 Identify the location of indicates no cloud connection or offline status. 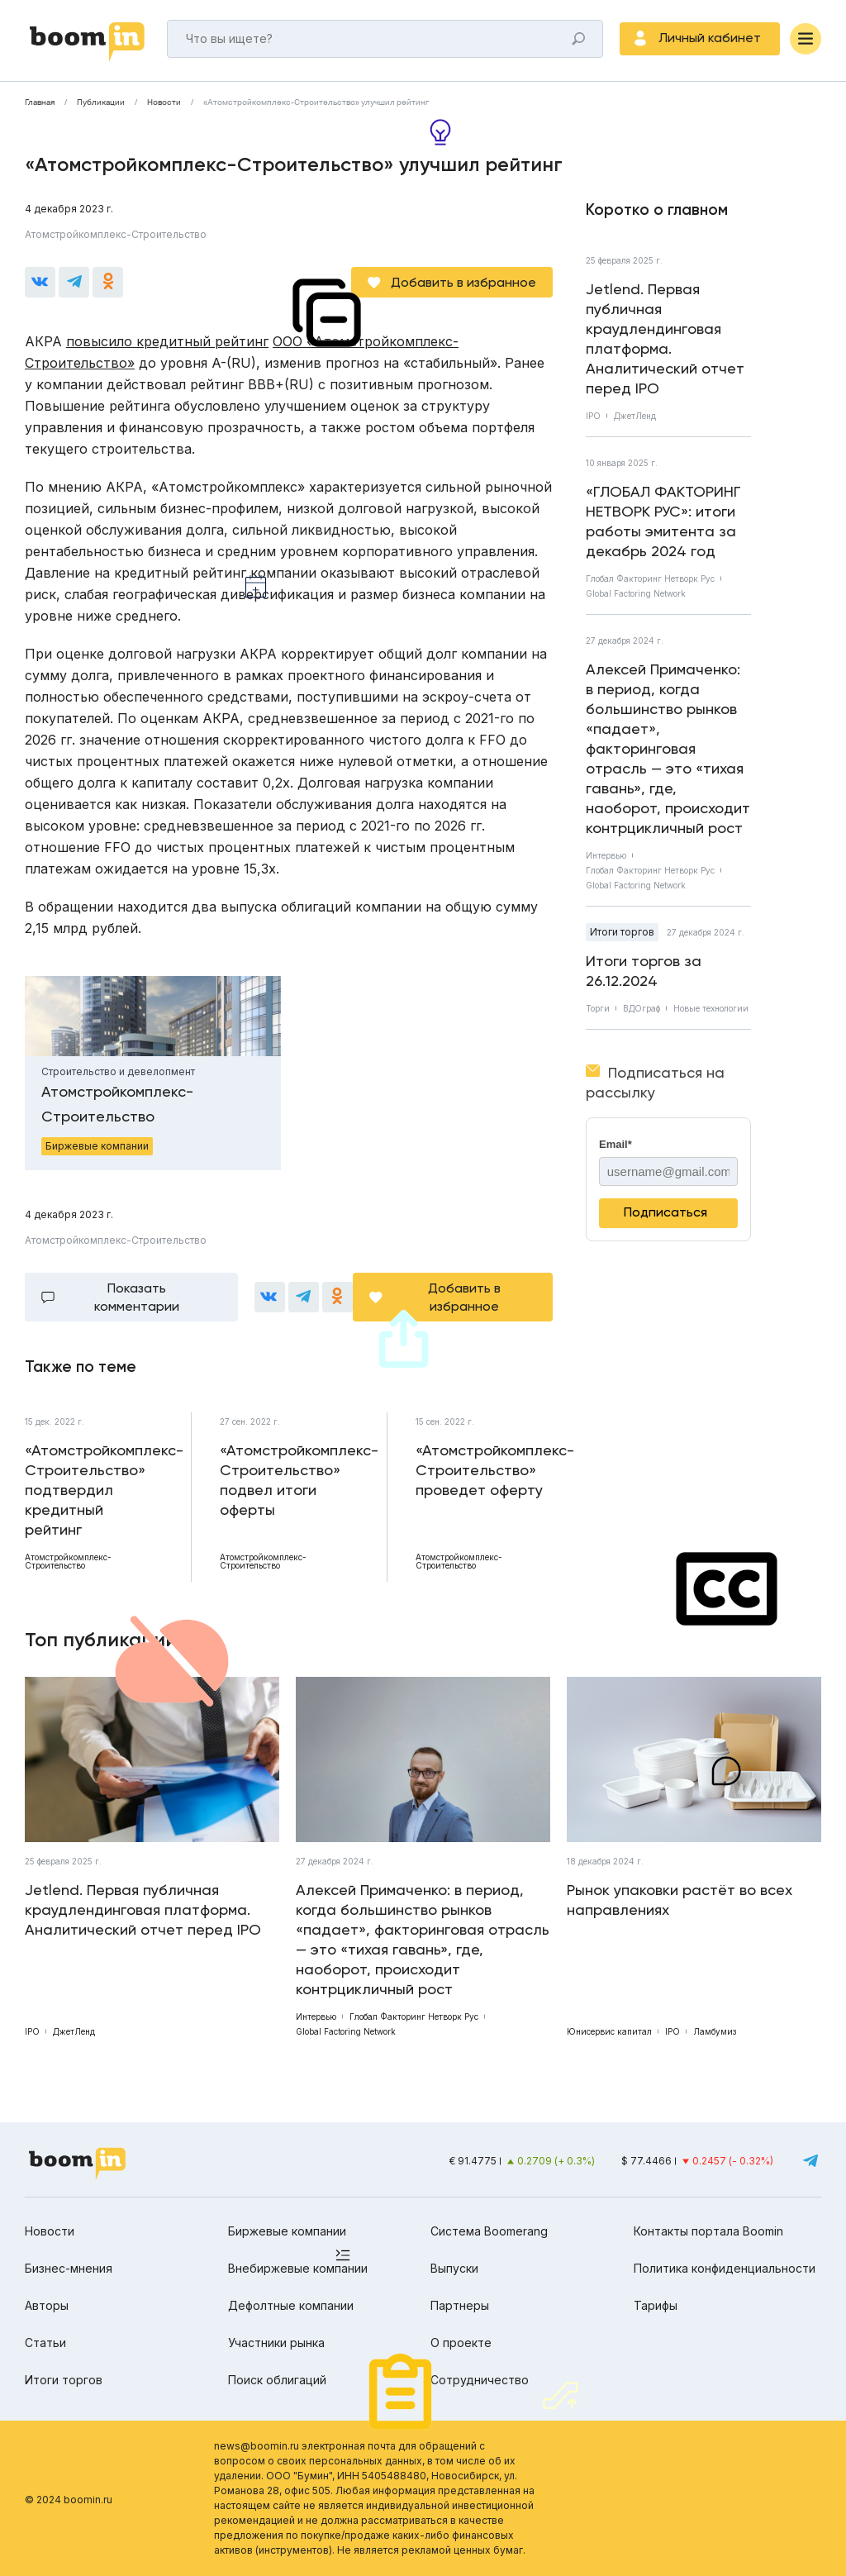
(172, 1661).